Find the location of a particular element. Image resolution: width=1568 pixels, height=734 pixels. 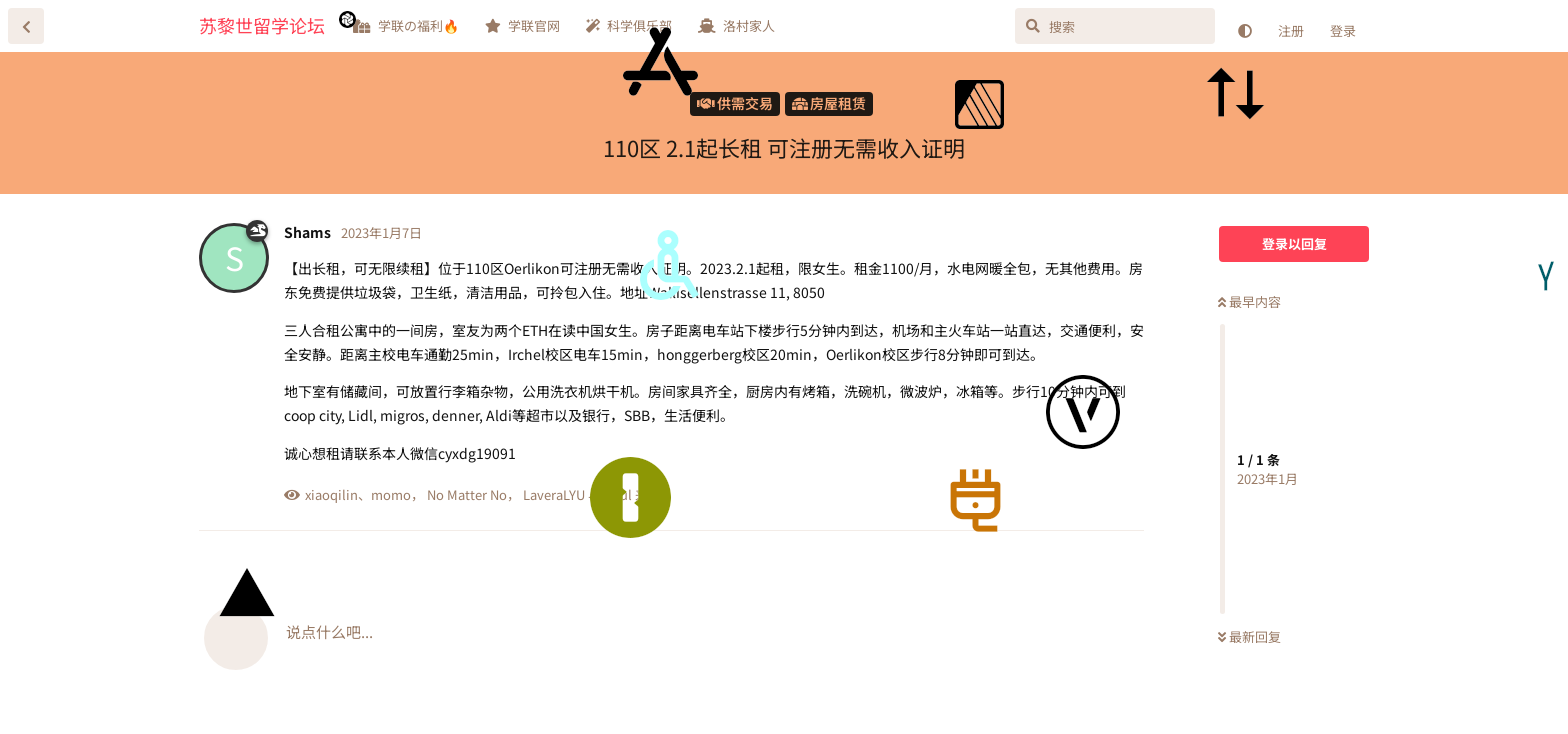

indicates wheelchair accessible facilities is located at coordinates (668, 265).